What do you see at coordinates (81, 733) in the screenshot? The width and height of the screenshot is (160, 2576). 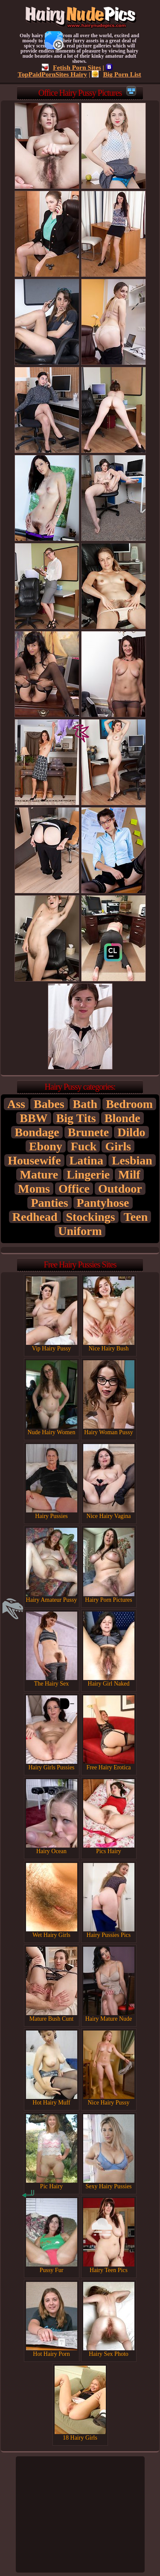 I see `open kate text editor` at bounding box center [81, 733].